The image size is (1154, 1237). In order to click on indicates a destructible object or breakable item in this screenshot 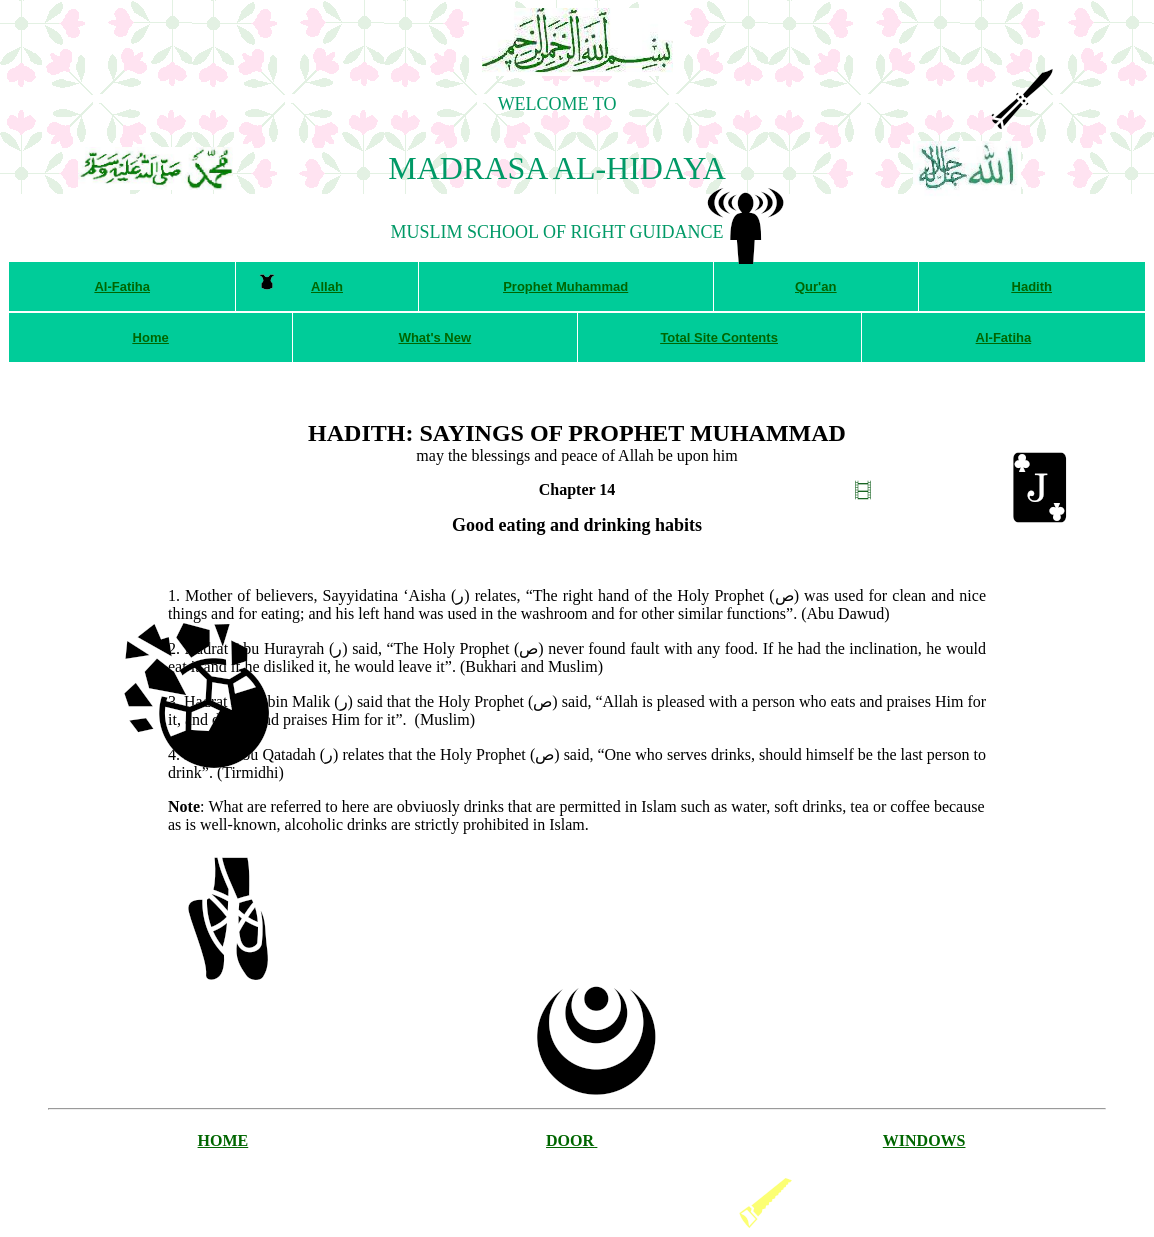, I will do `click(197, 696)`.